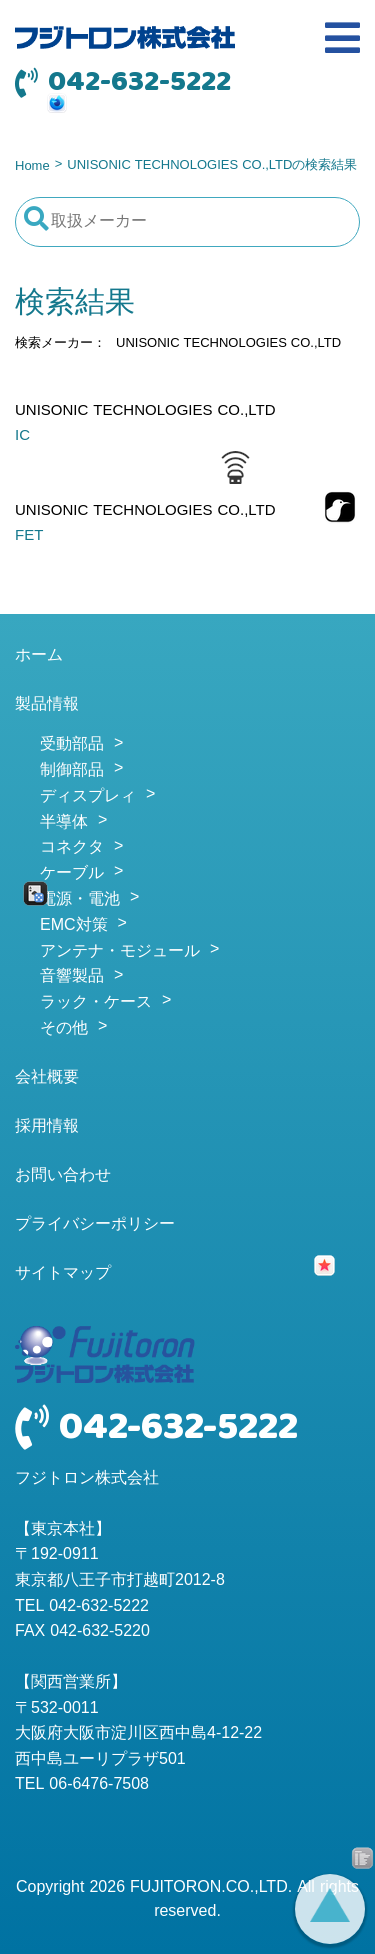 This screenshot has width=375, height=1954. What do you see at coordinates (35, 893) in the screenshot?
I see `launch tabletop simulator` at bounding box center [35, 893].